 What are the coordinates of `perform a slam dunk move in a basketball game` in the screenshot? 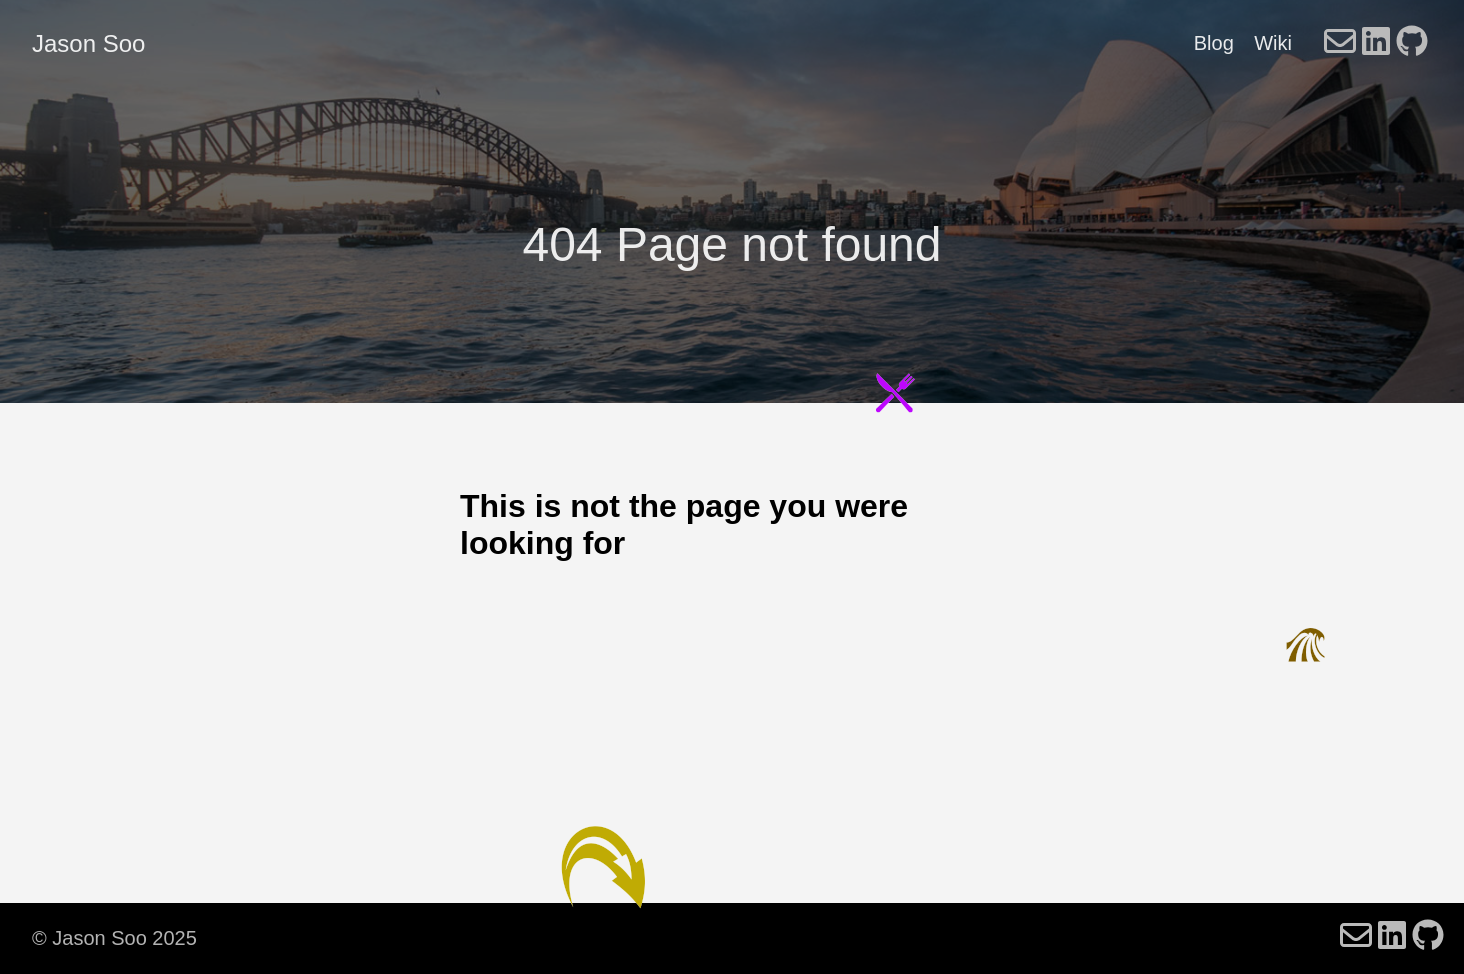 It's located at (603, 868).